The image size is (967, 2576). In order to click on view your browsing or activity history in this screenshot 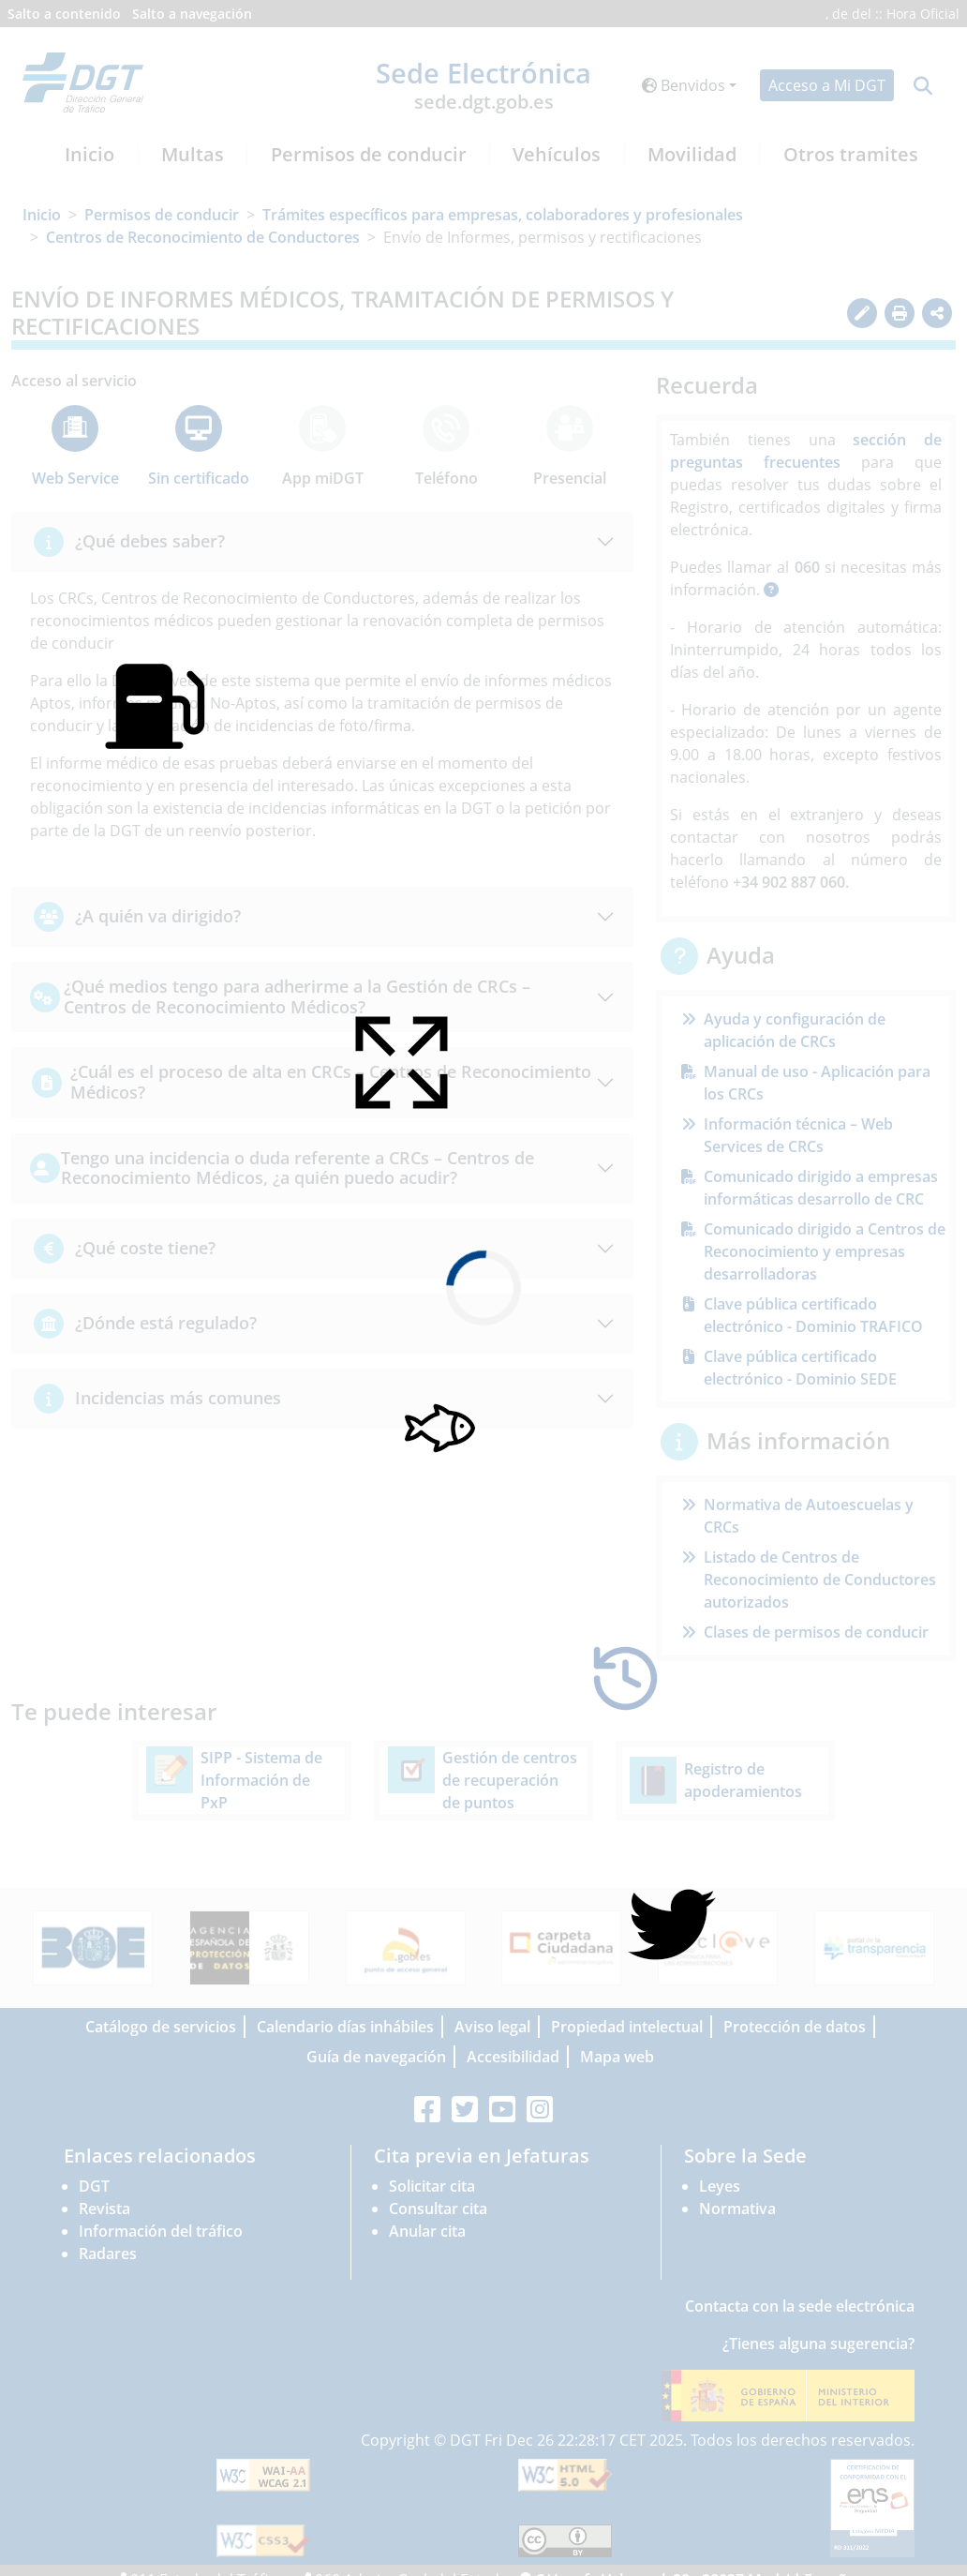, I will do `click(625, 1678)`.